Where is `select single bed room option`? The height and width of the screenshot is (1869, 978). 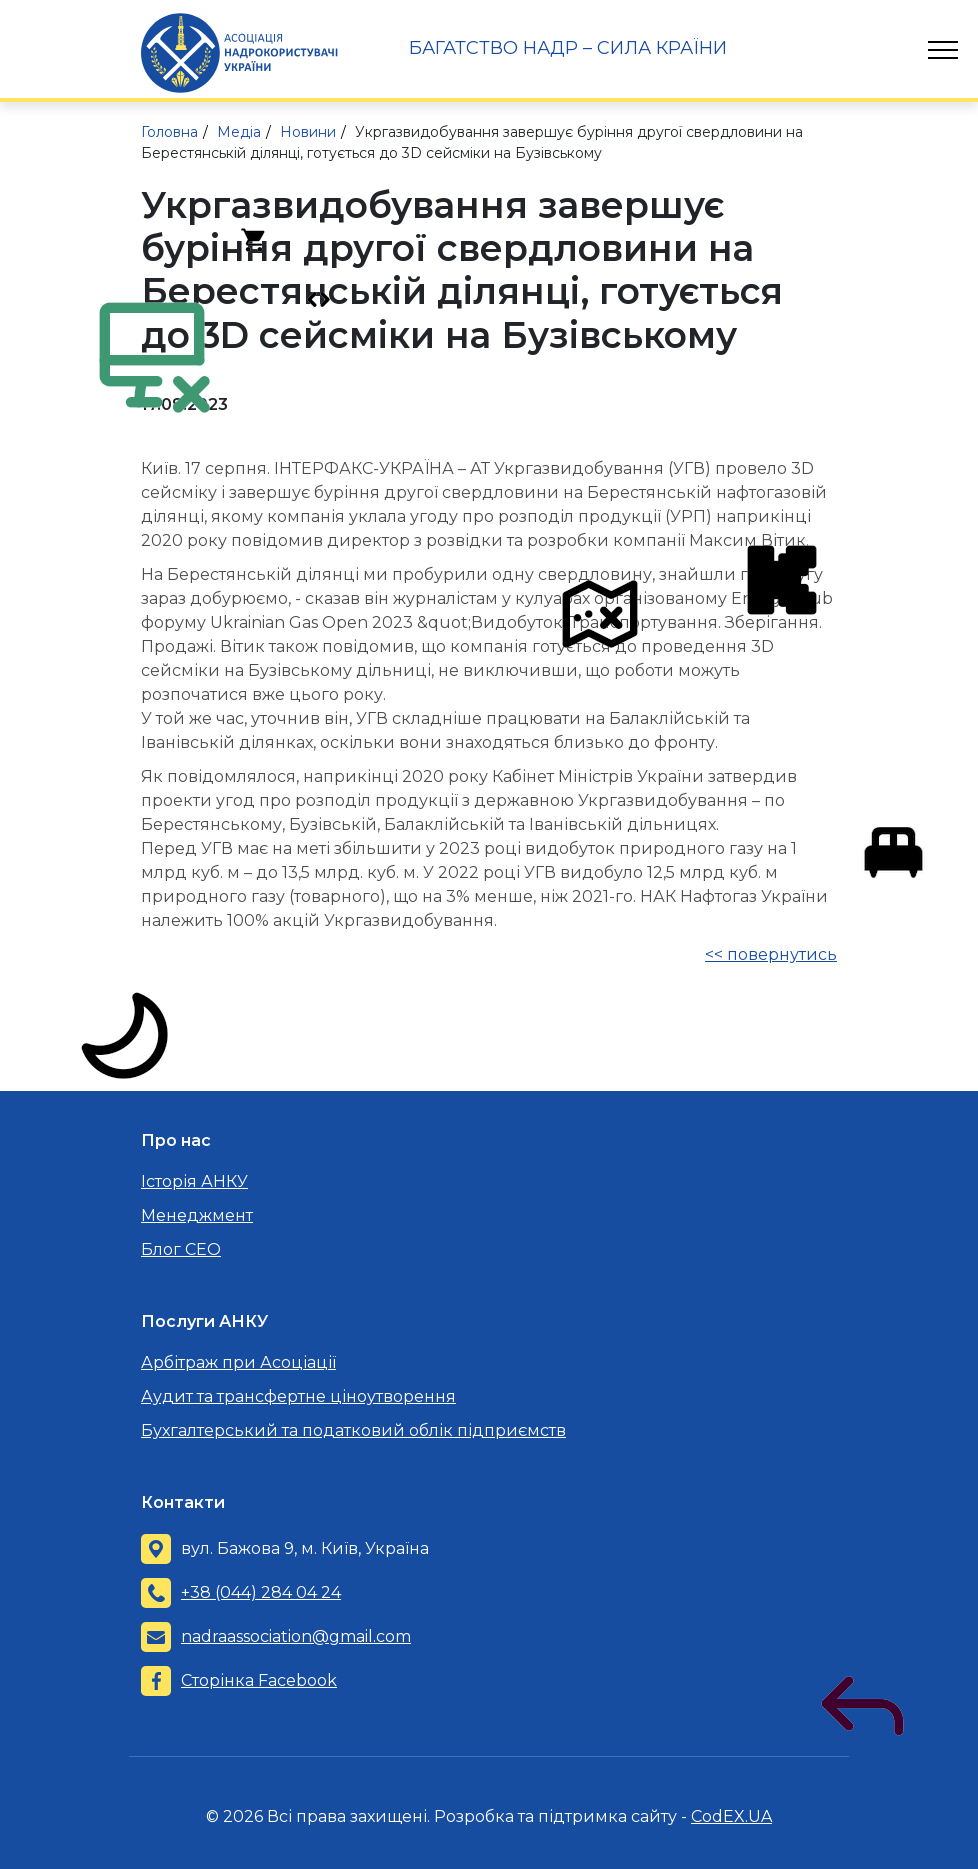
select single bed room option is located at coordinates (893, 852).